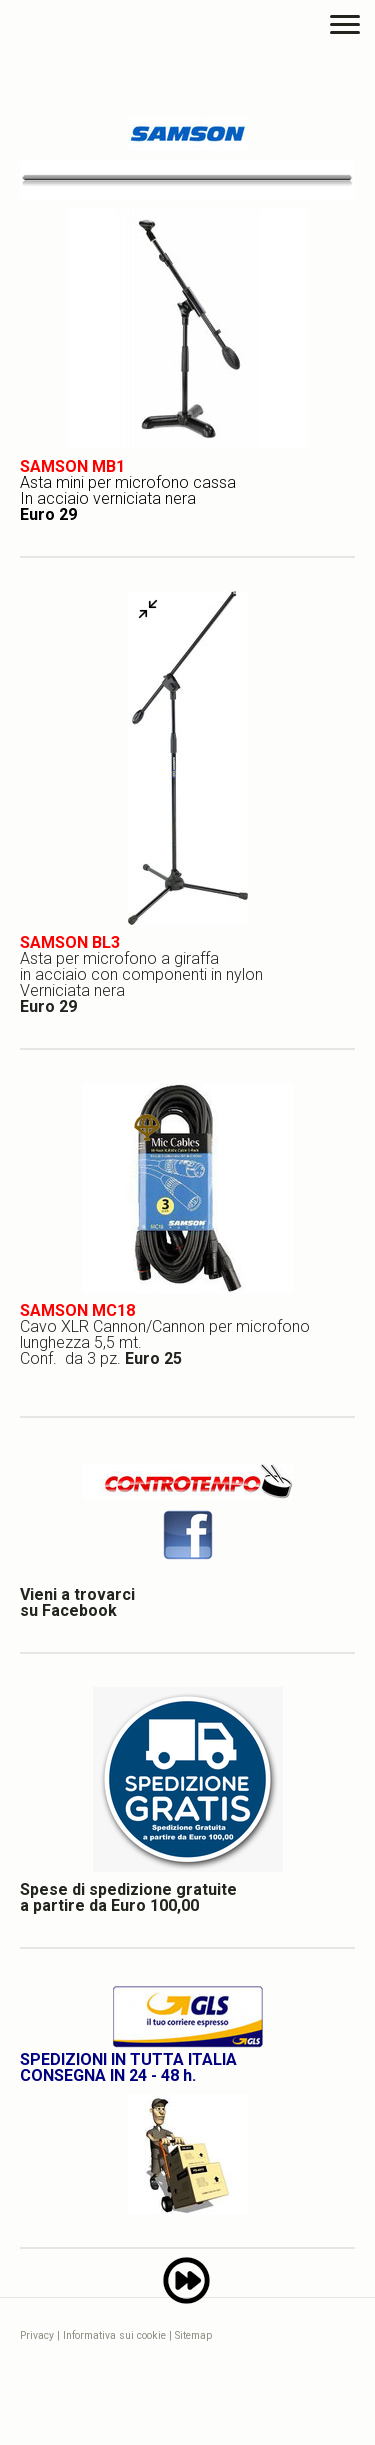 This screenshot has width=375, height=2445. I want to click on access emergency or backup options, so click(147, 1128).